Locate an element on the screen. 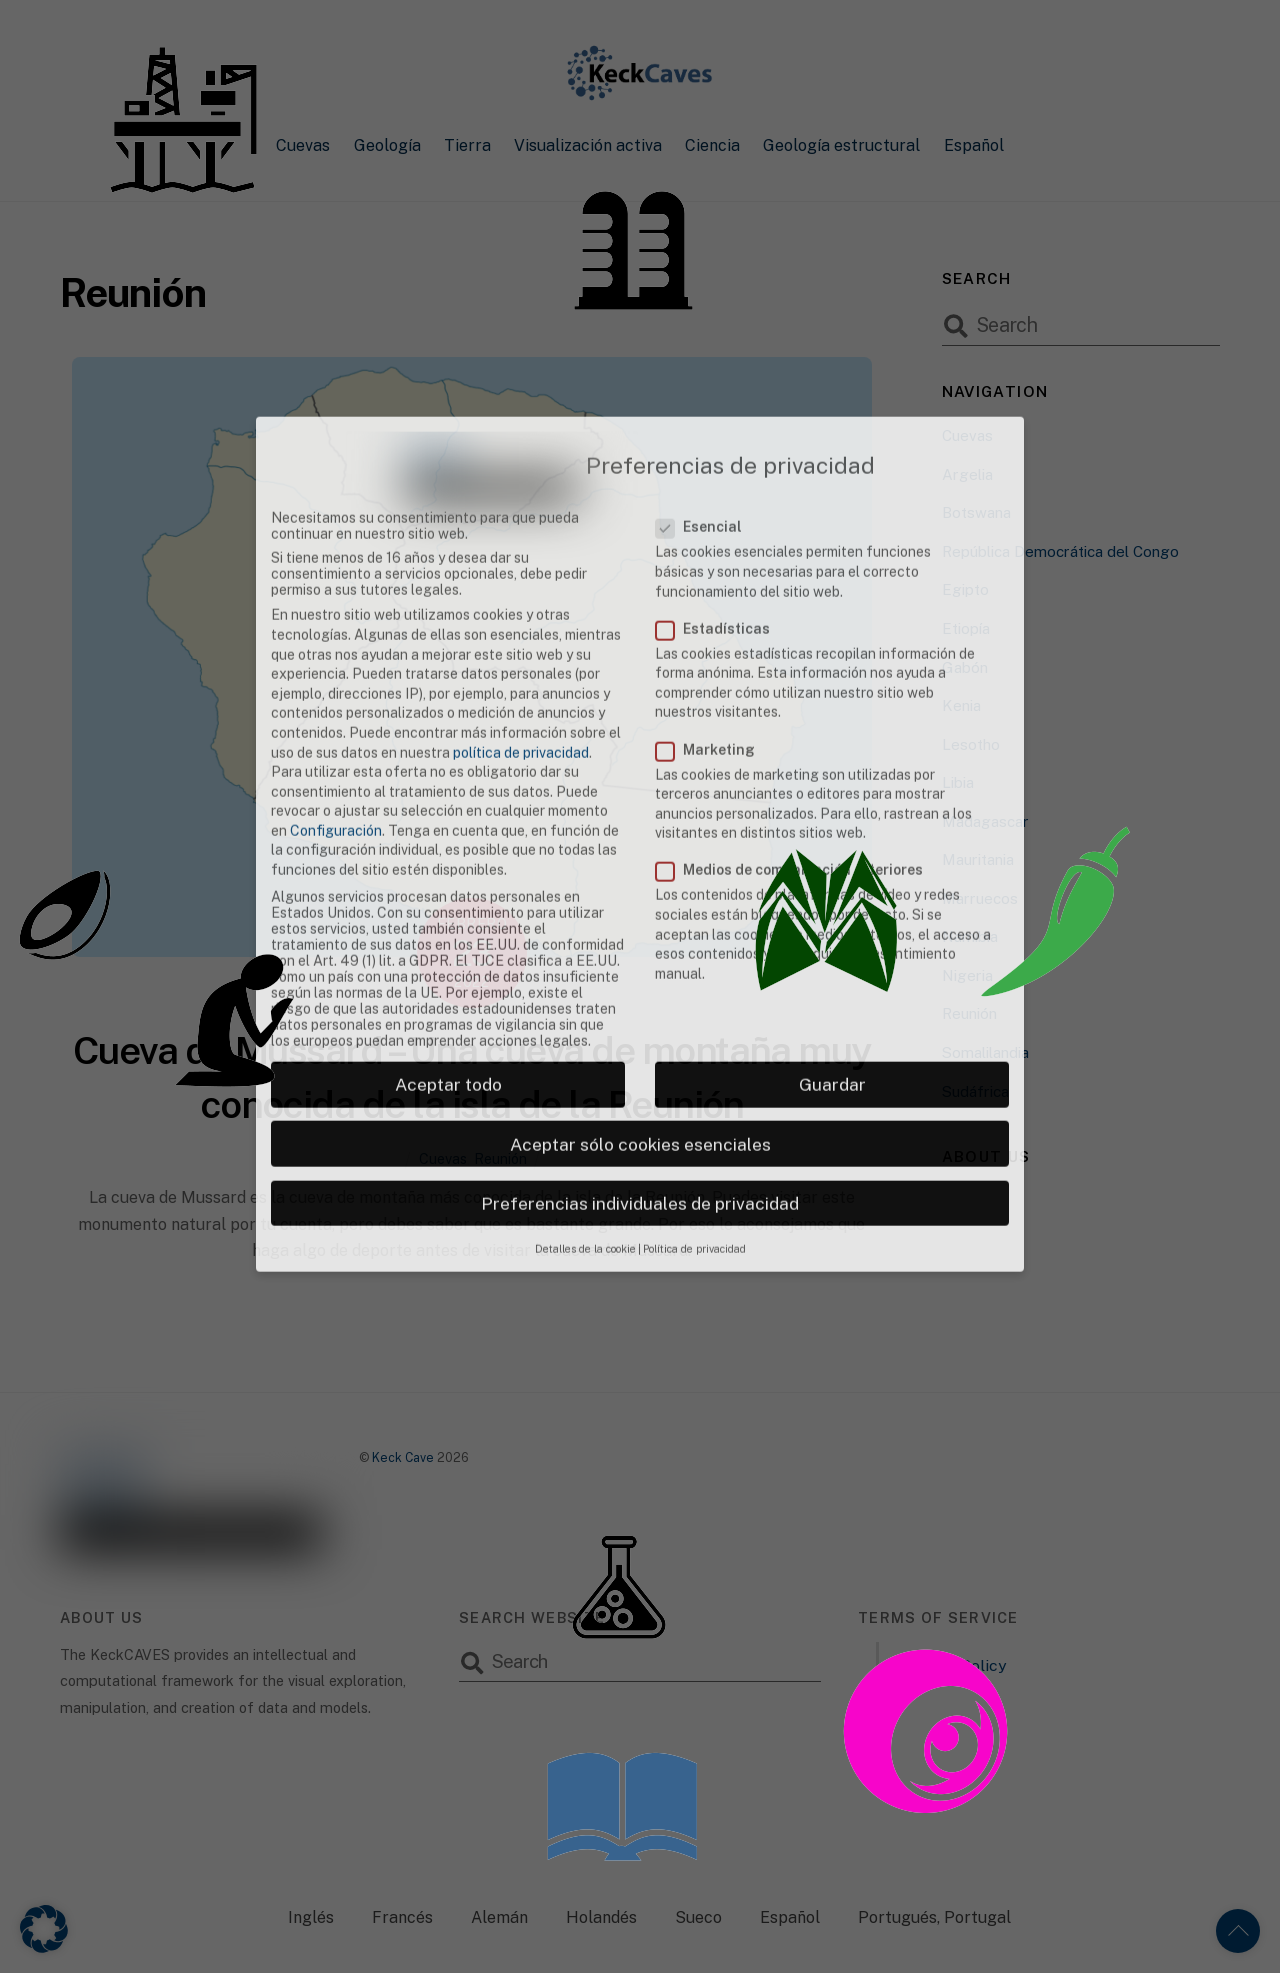 The width and height of the screenshot is (1280, 1973). indicates a prayer or meditation area is located at coordinates (234, 1016).